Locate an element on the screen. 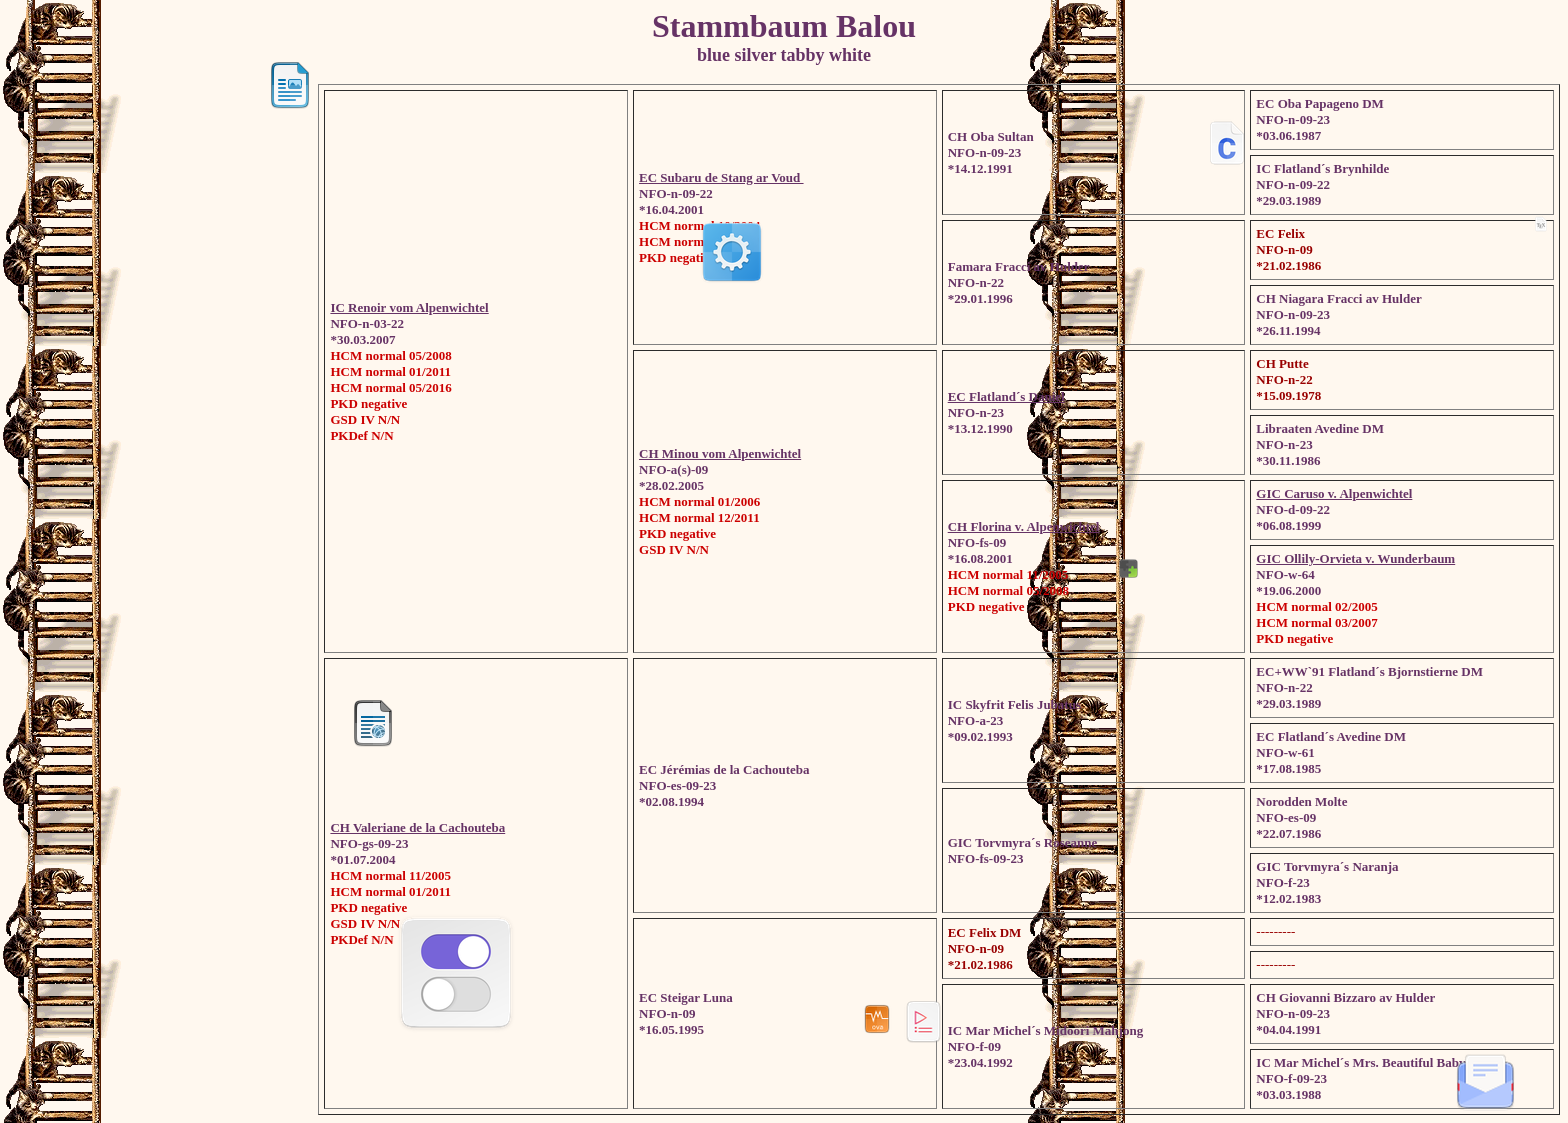  windows executable file type indicator is located at coordinates (732, 252).